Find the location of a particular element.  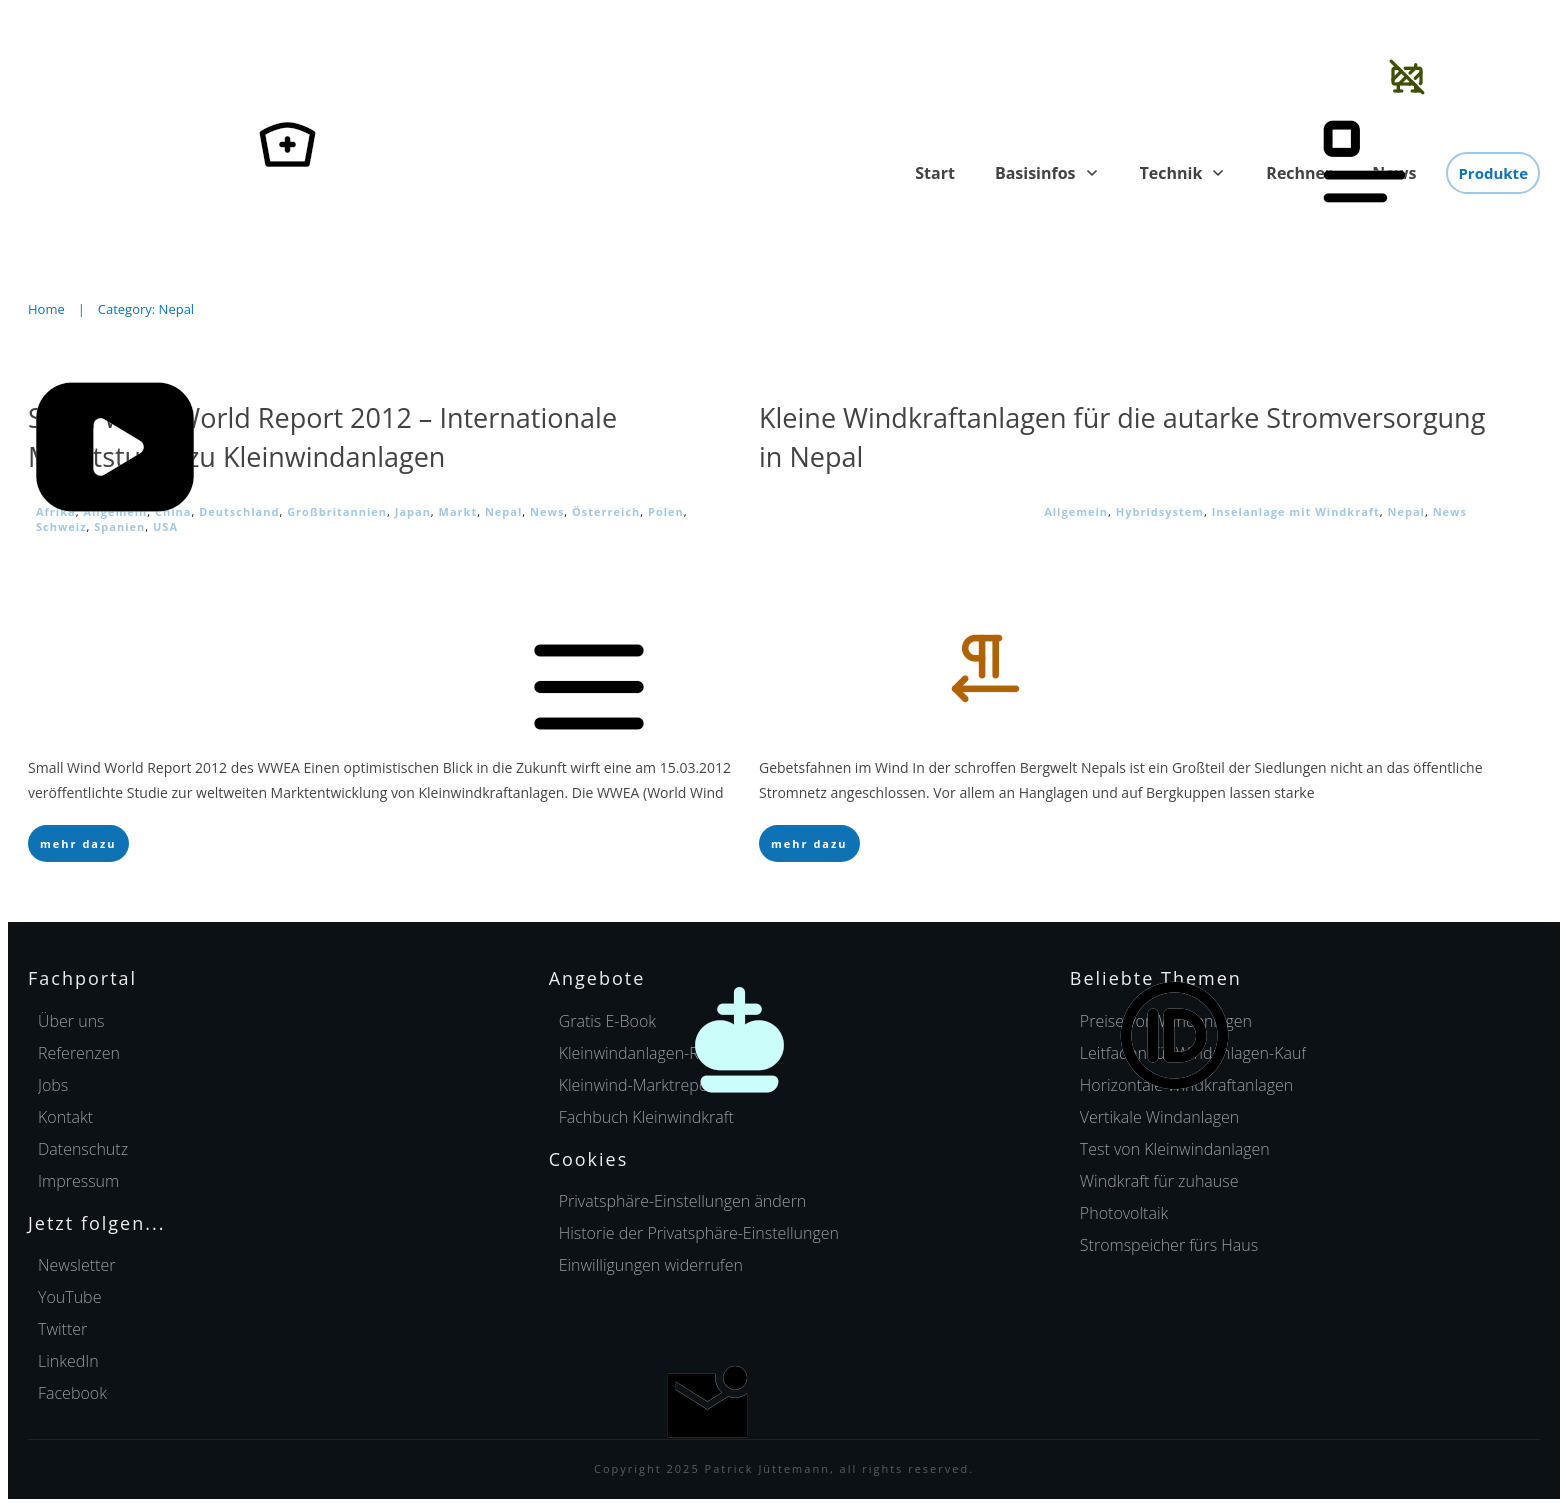

chess king piece indicator is located at coordinates (739, 1042).